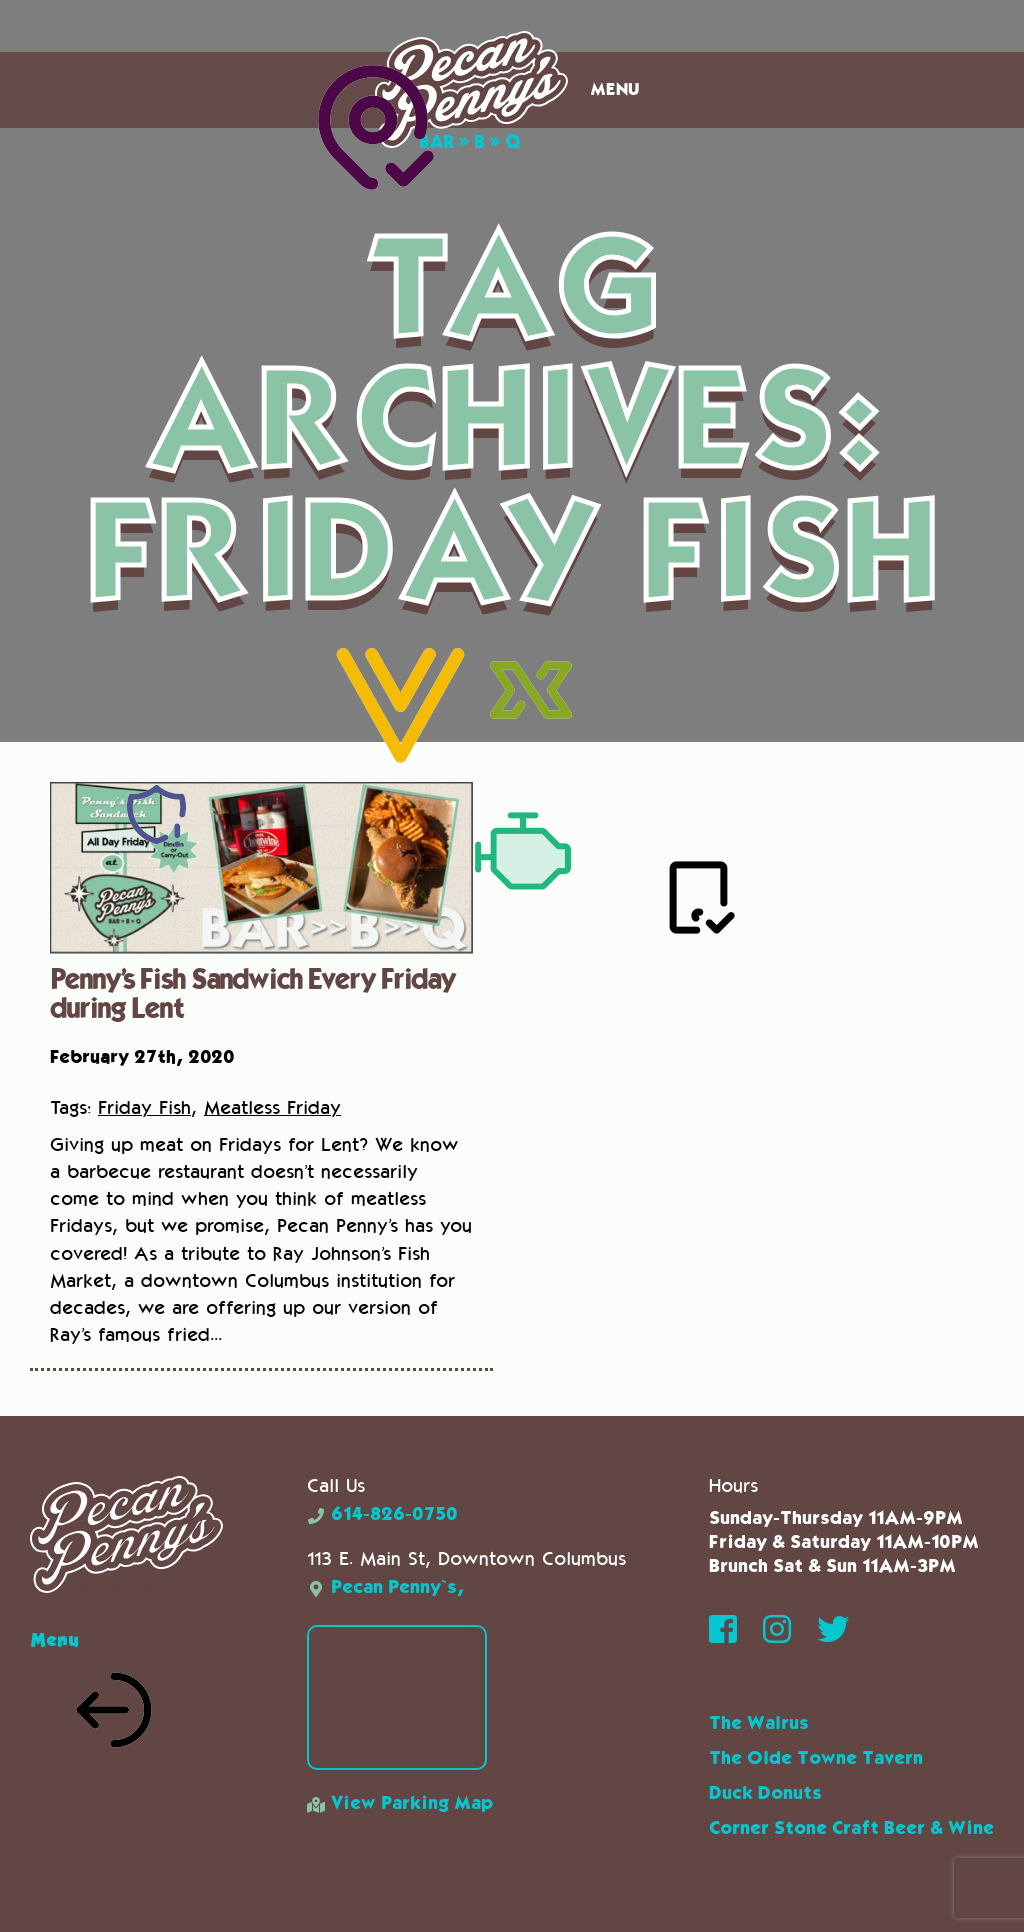 The height and width of the screenshot is (1932, 1024). I want to click on tablet device successfully connected, so click(698, 897).